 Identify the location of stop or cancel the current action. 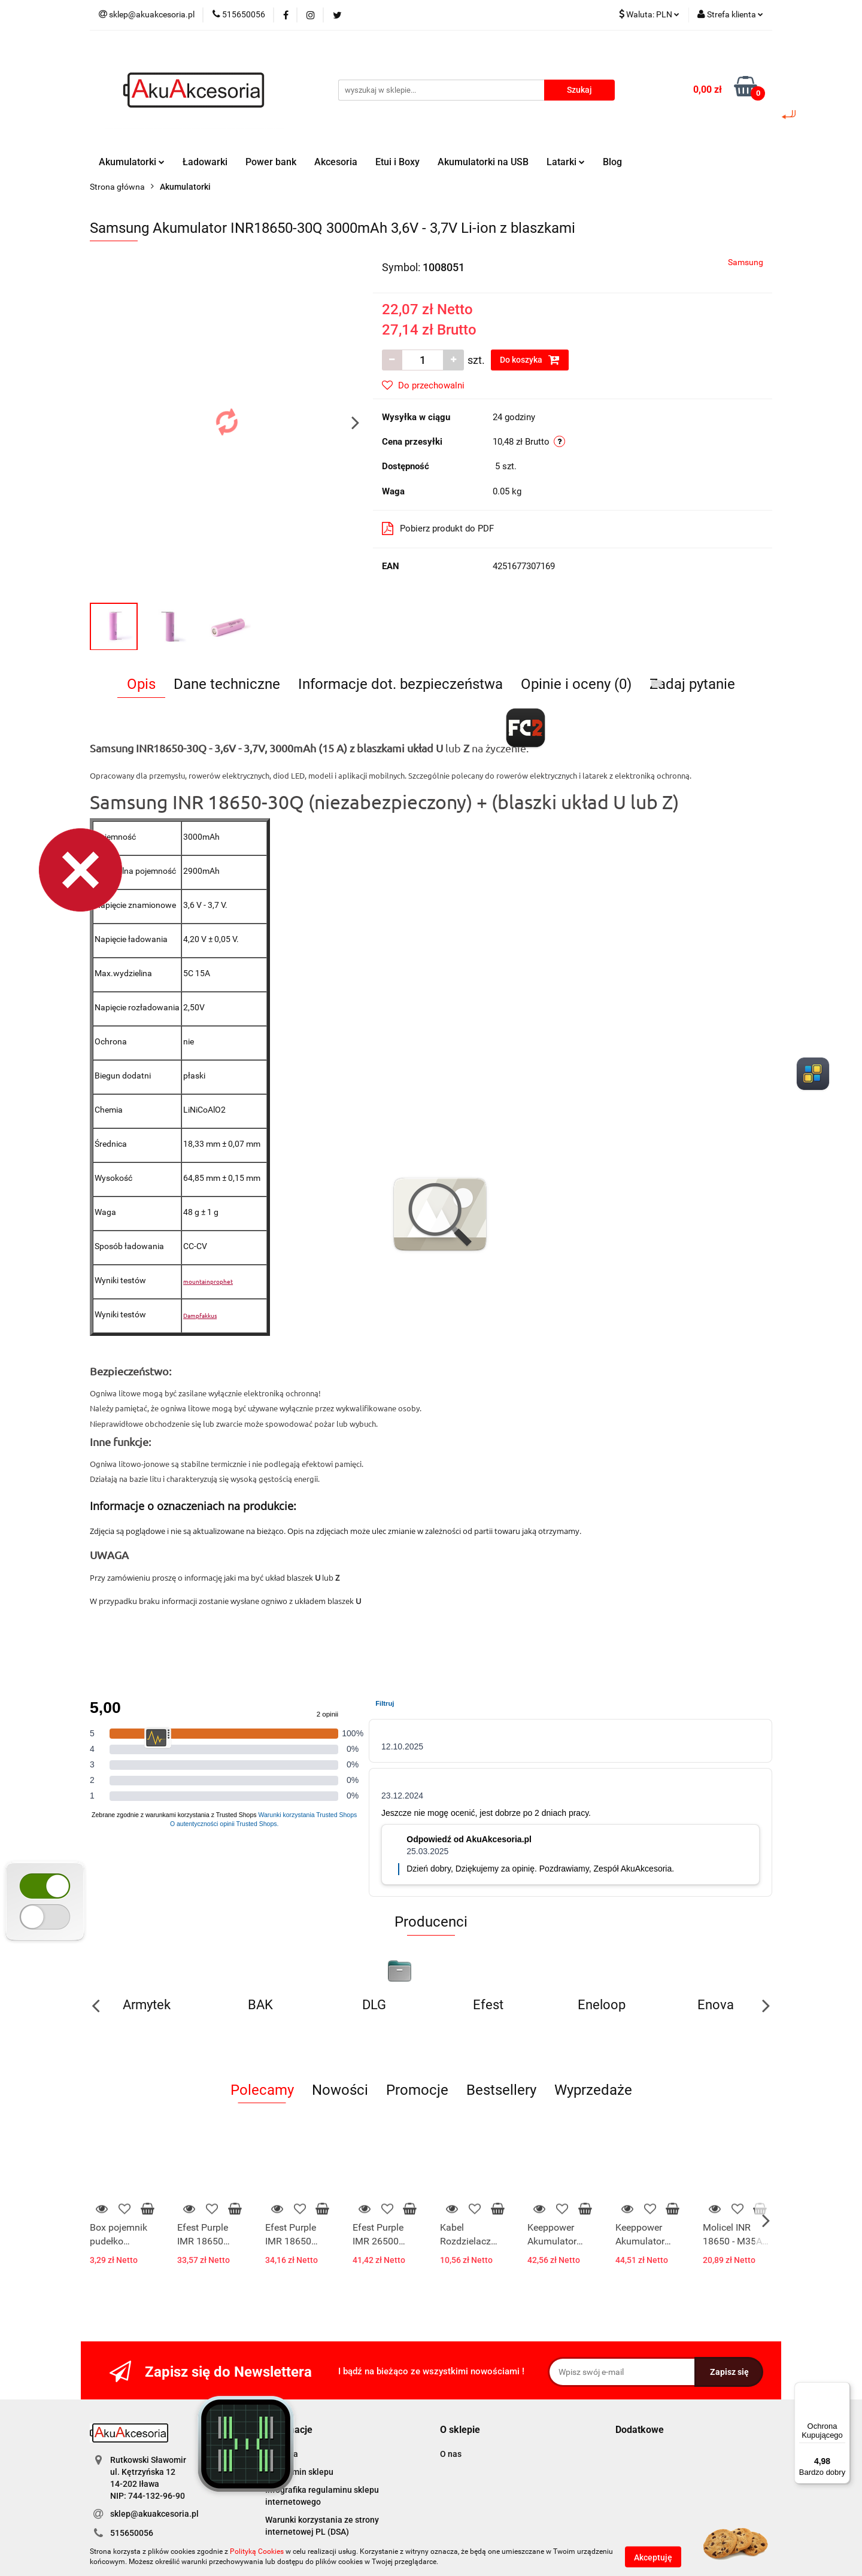
(80, 870).